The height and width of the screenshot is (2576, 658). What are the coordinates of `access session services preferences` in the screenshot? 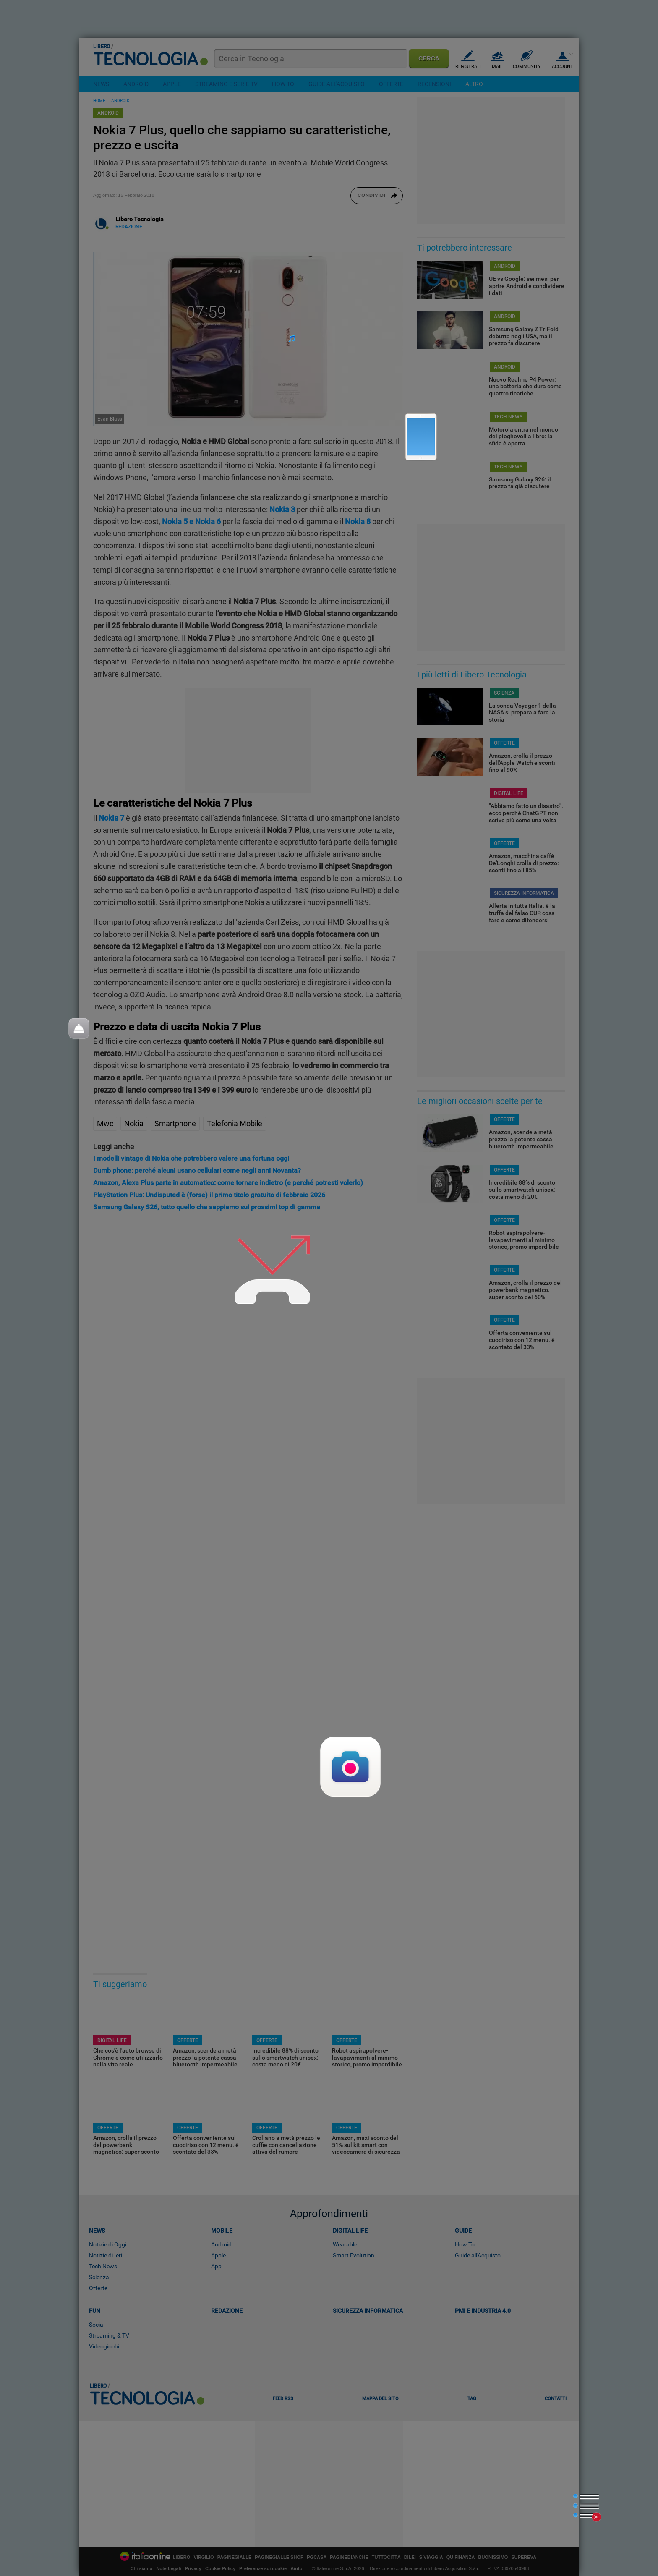 It's located at (79, 1029).